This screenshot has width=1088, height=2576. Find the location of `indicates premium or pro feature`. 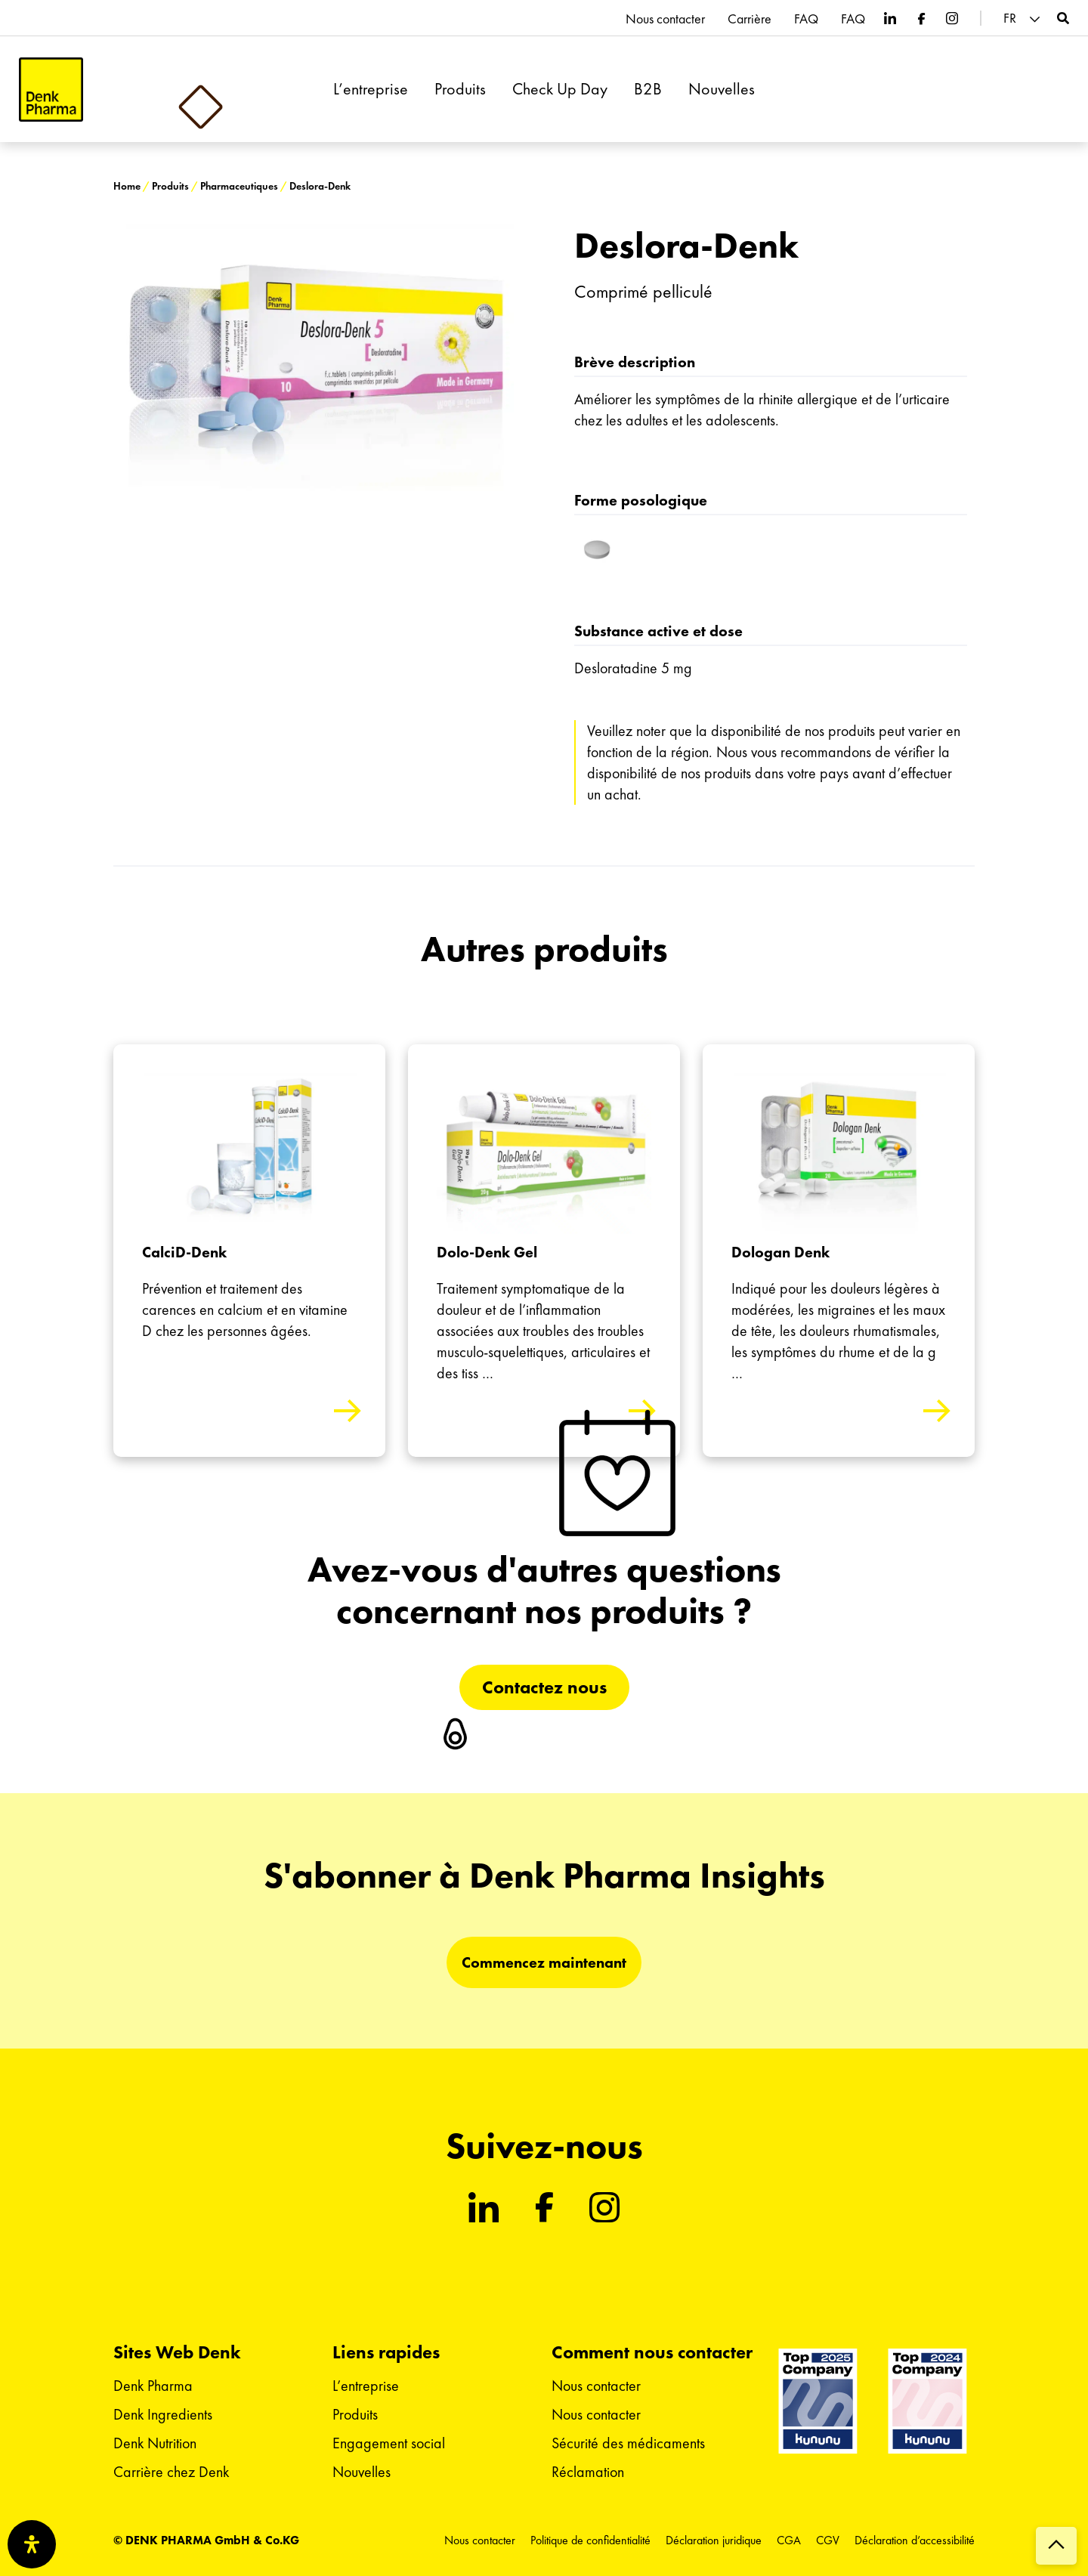

indicates premium or pro feature is located at coordinates (200, 107).